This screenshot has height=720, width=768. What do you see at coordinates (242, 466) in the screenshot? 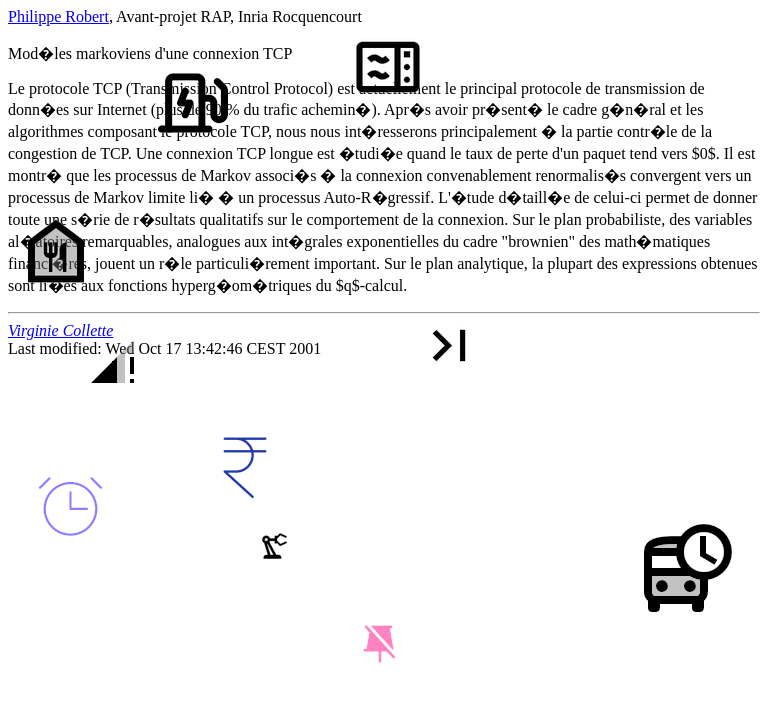
I see `view price in Indian rupees` at bounding box center [242, 466].